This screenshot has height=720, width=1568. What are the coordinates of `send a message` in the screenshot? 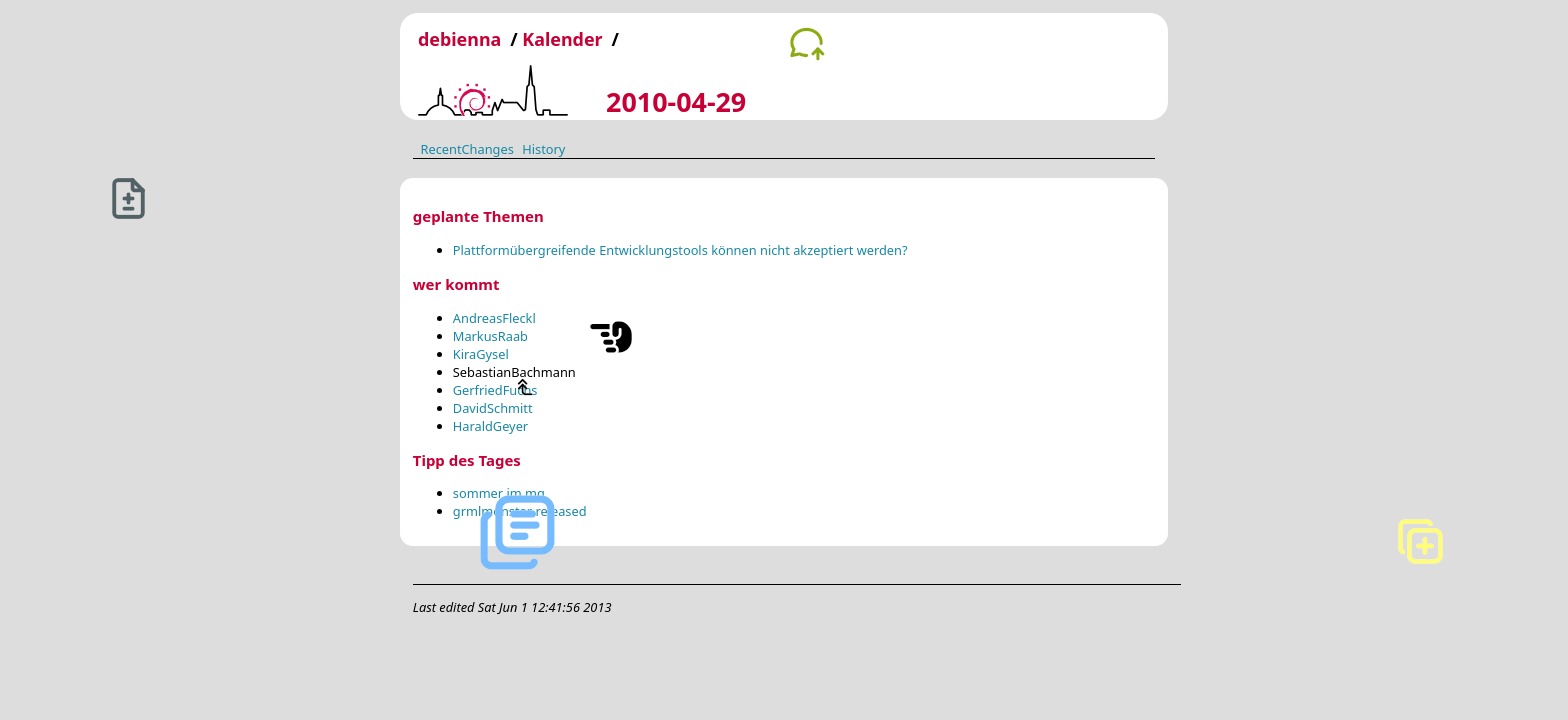 It's located at (806, 42).